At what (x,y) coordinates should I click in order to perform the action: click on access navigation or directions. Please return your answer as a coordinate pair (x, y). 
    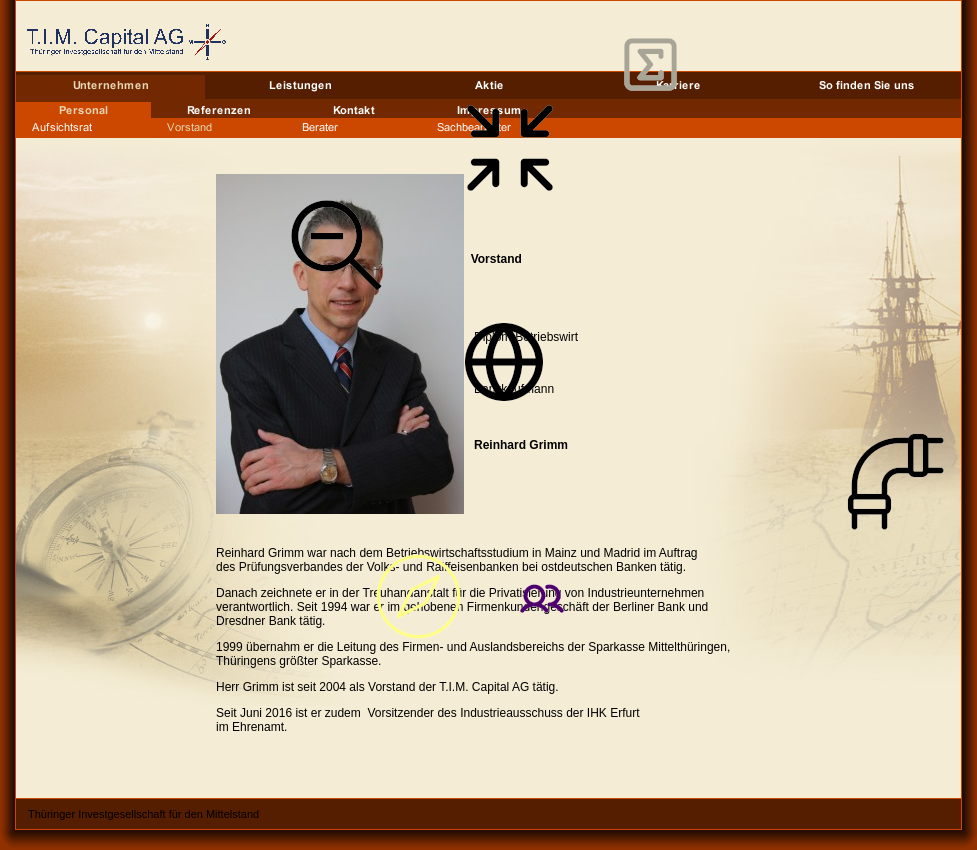
    Looking at the image, I should click on (418, 596).